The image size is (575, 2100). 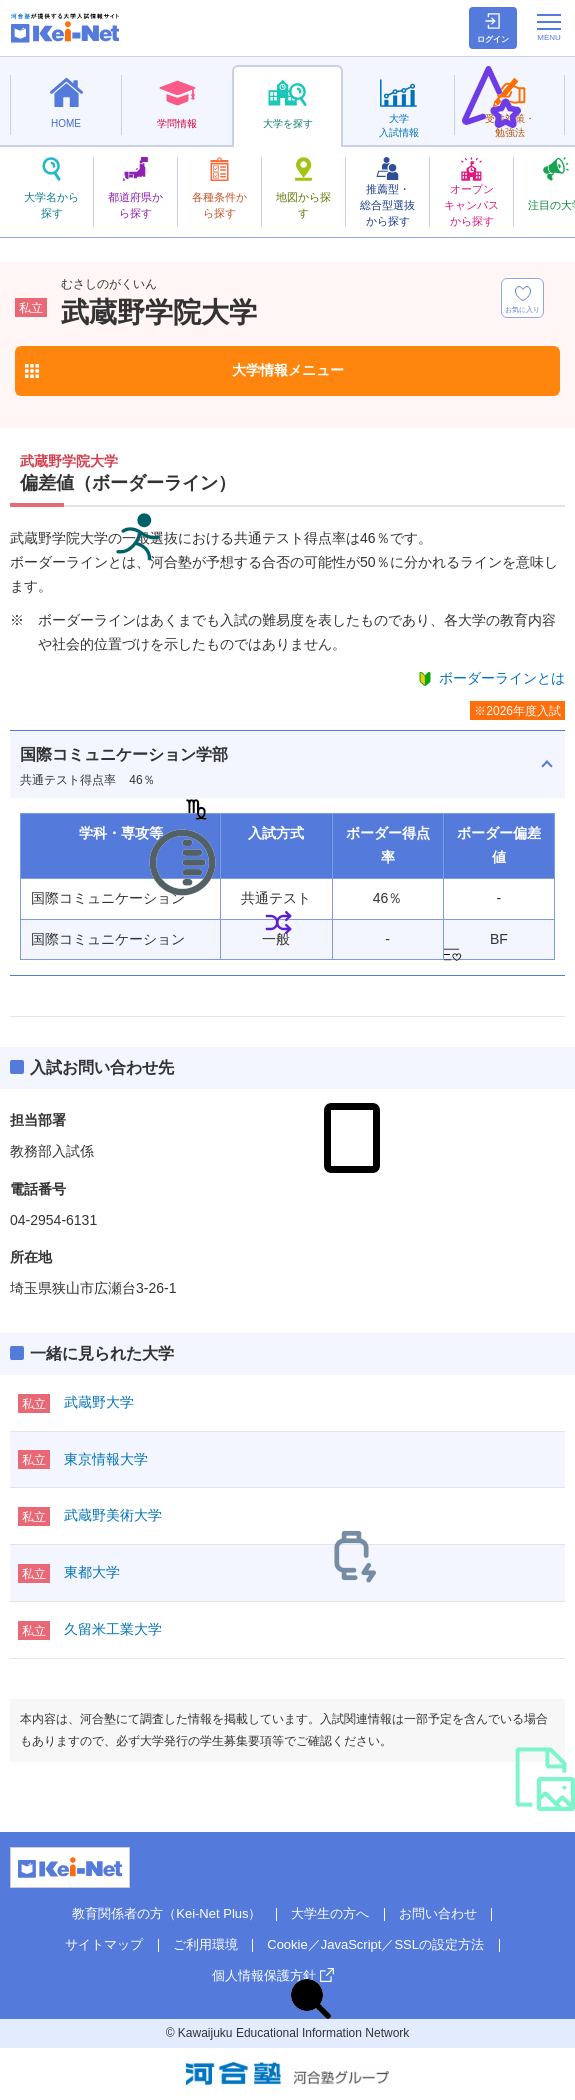 What do you see at coordinates (311, 1999) in the screenshot?
I see `search or find content` at bounding box center [311, 1999].